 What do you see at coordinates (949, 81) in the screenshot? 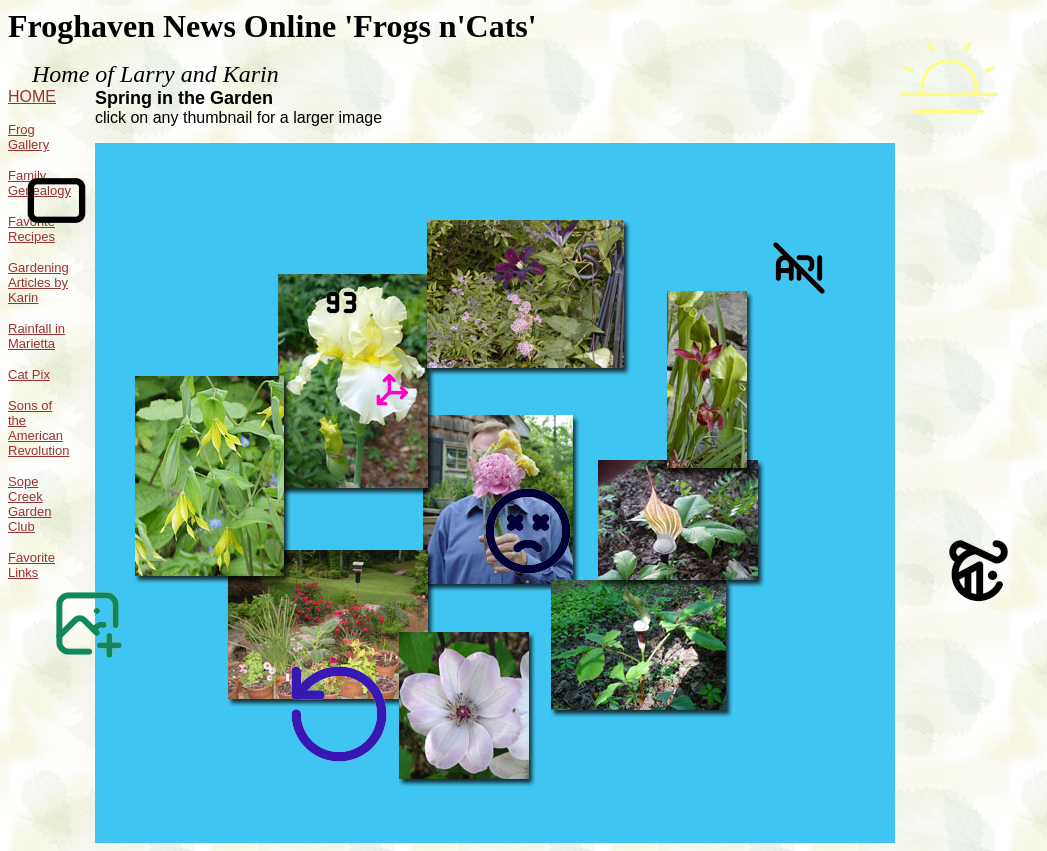
I see `toggle sunrise or sunset display mode` at bounding box center [949, 81].